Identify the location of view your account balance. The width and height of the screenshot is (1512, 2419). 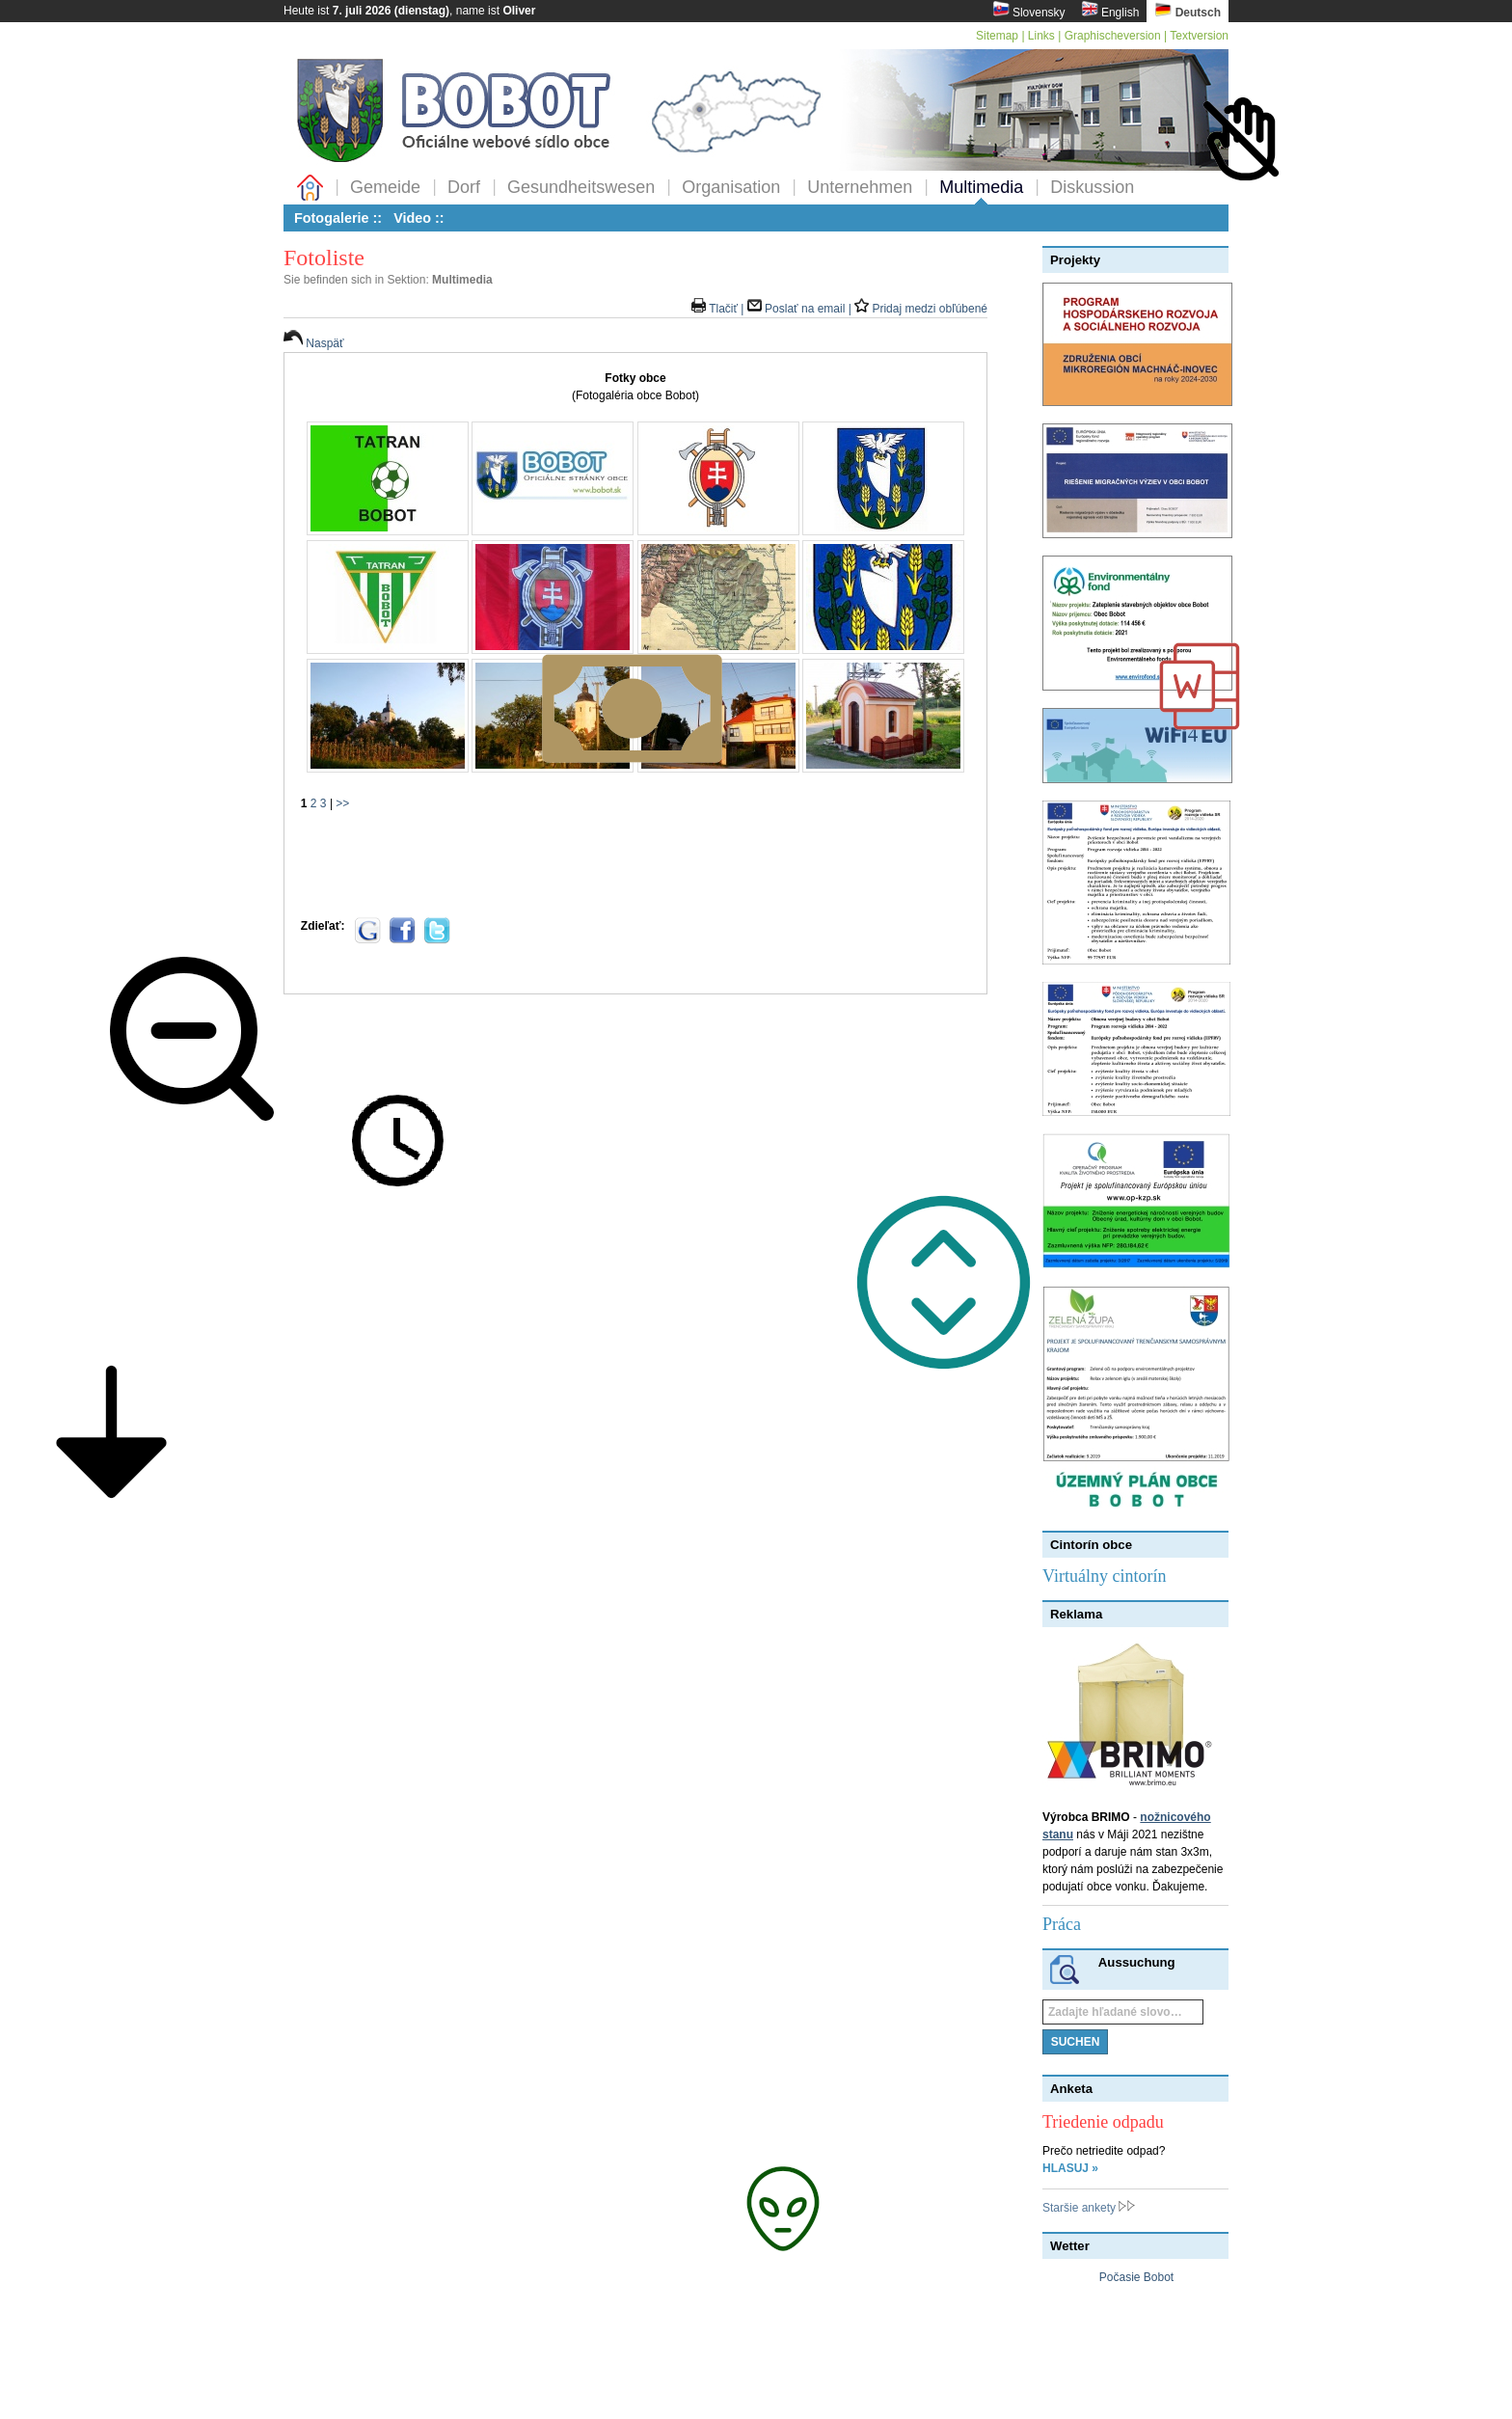
(632, 708).